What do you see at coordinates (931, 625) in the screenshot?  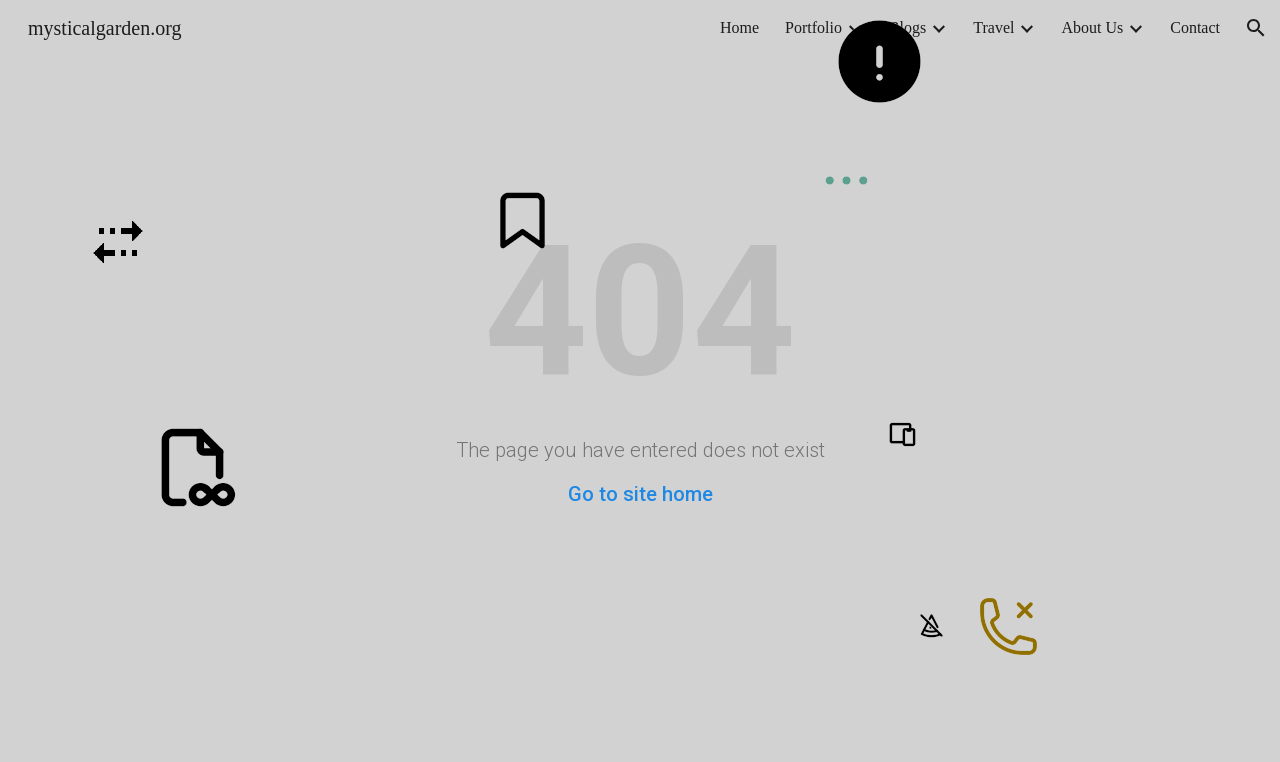 I see `indicates pizza is unavailable or sold out` at bounding box center [931, 625].